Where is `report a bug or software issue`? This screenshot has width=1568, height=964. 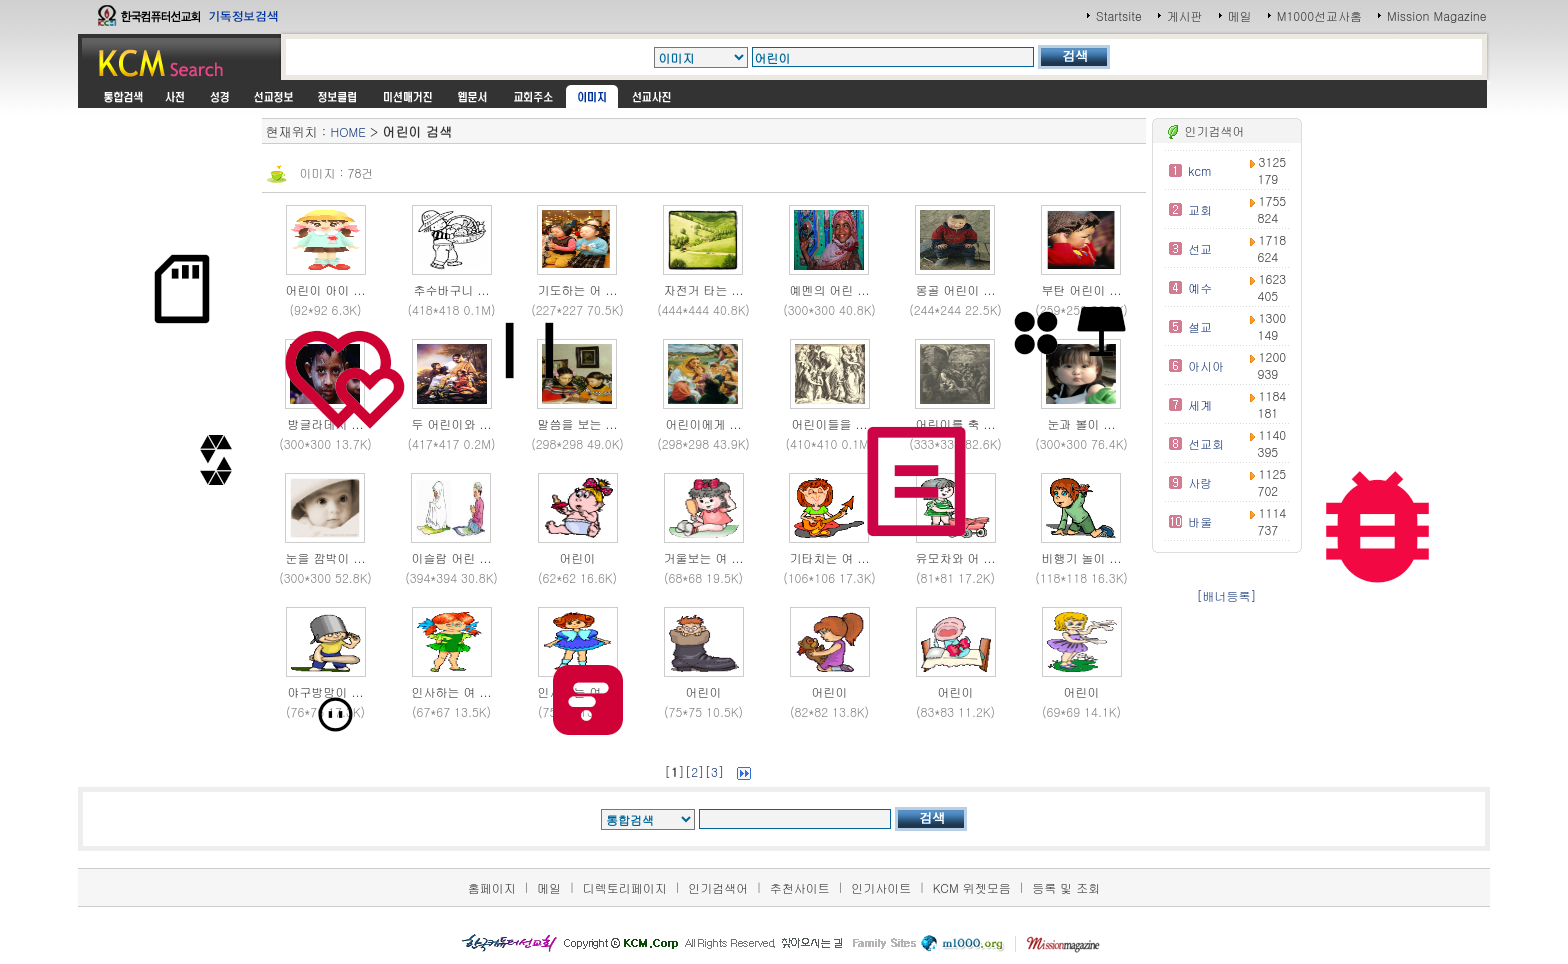 report a bug or software issue is located at coordinates (1377, 525).